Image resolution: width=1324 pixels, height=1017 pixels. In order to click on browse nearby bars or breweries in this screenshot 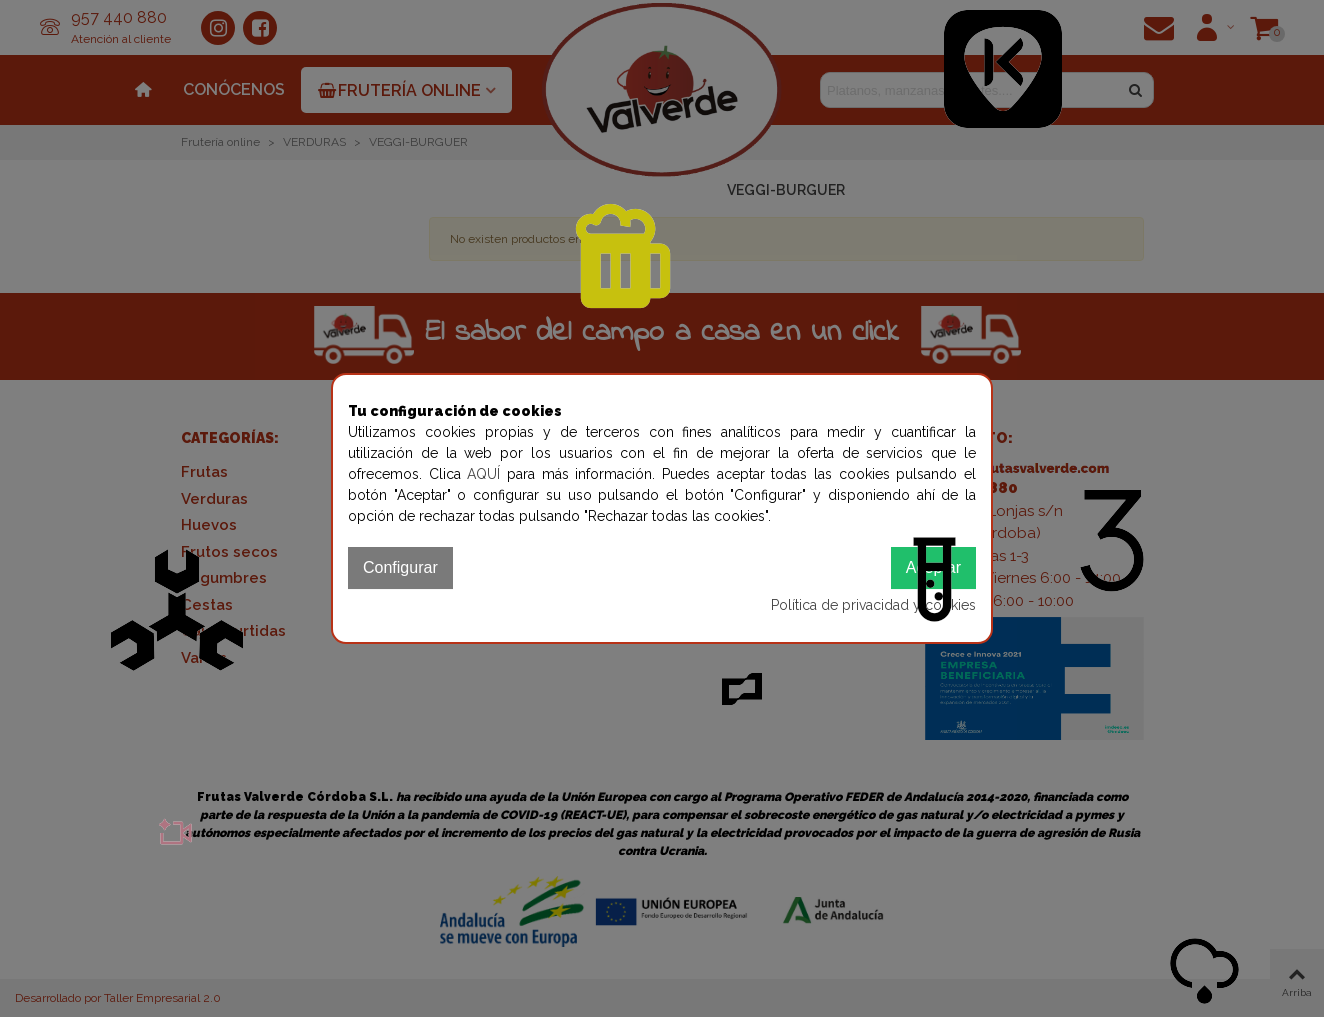, I will do `click(625, 258)`.